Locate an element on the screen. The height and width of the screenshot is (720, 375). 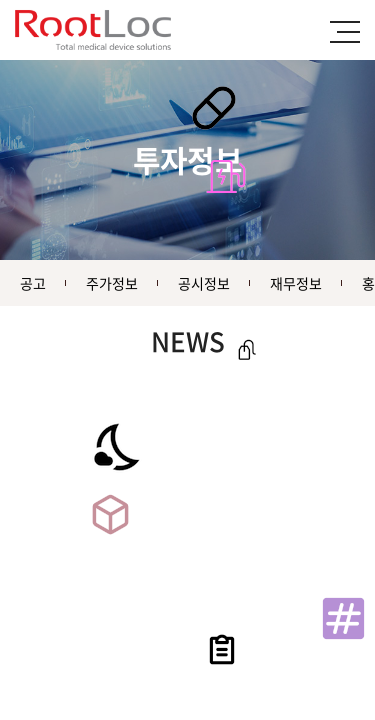
view package or shipment details is located at coordinates (110, 514).